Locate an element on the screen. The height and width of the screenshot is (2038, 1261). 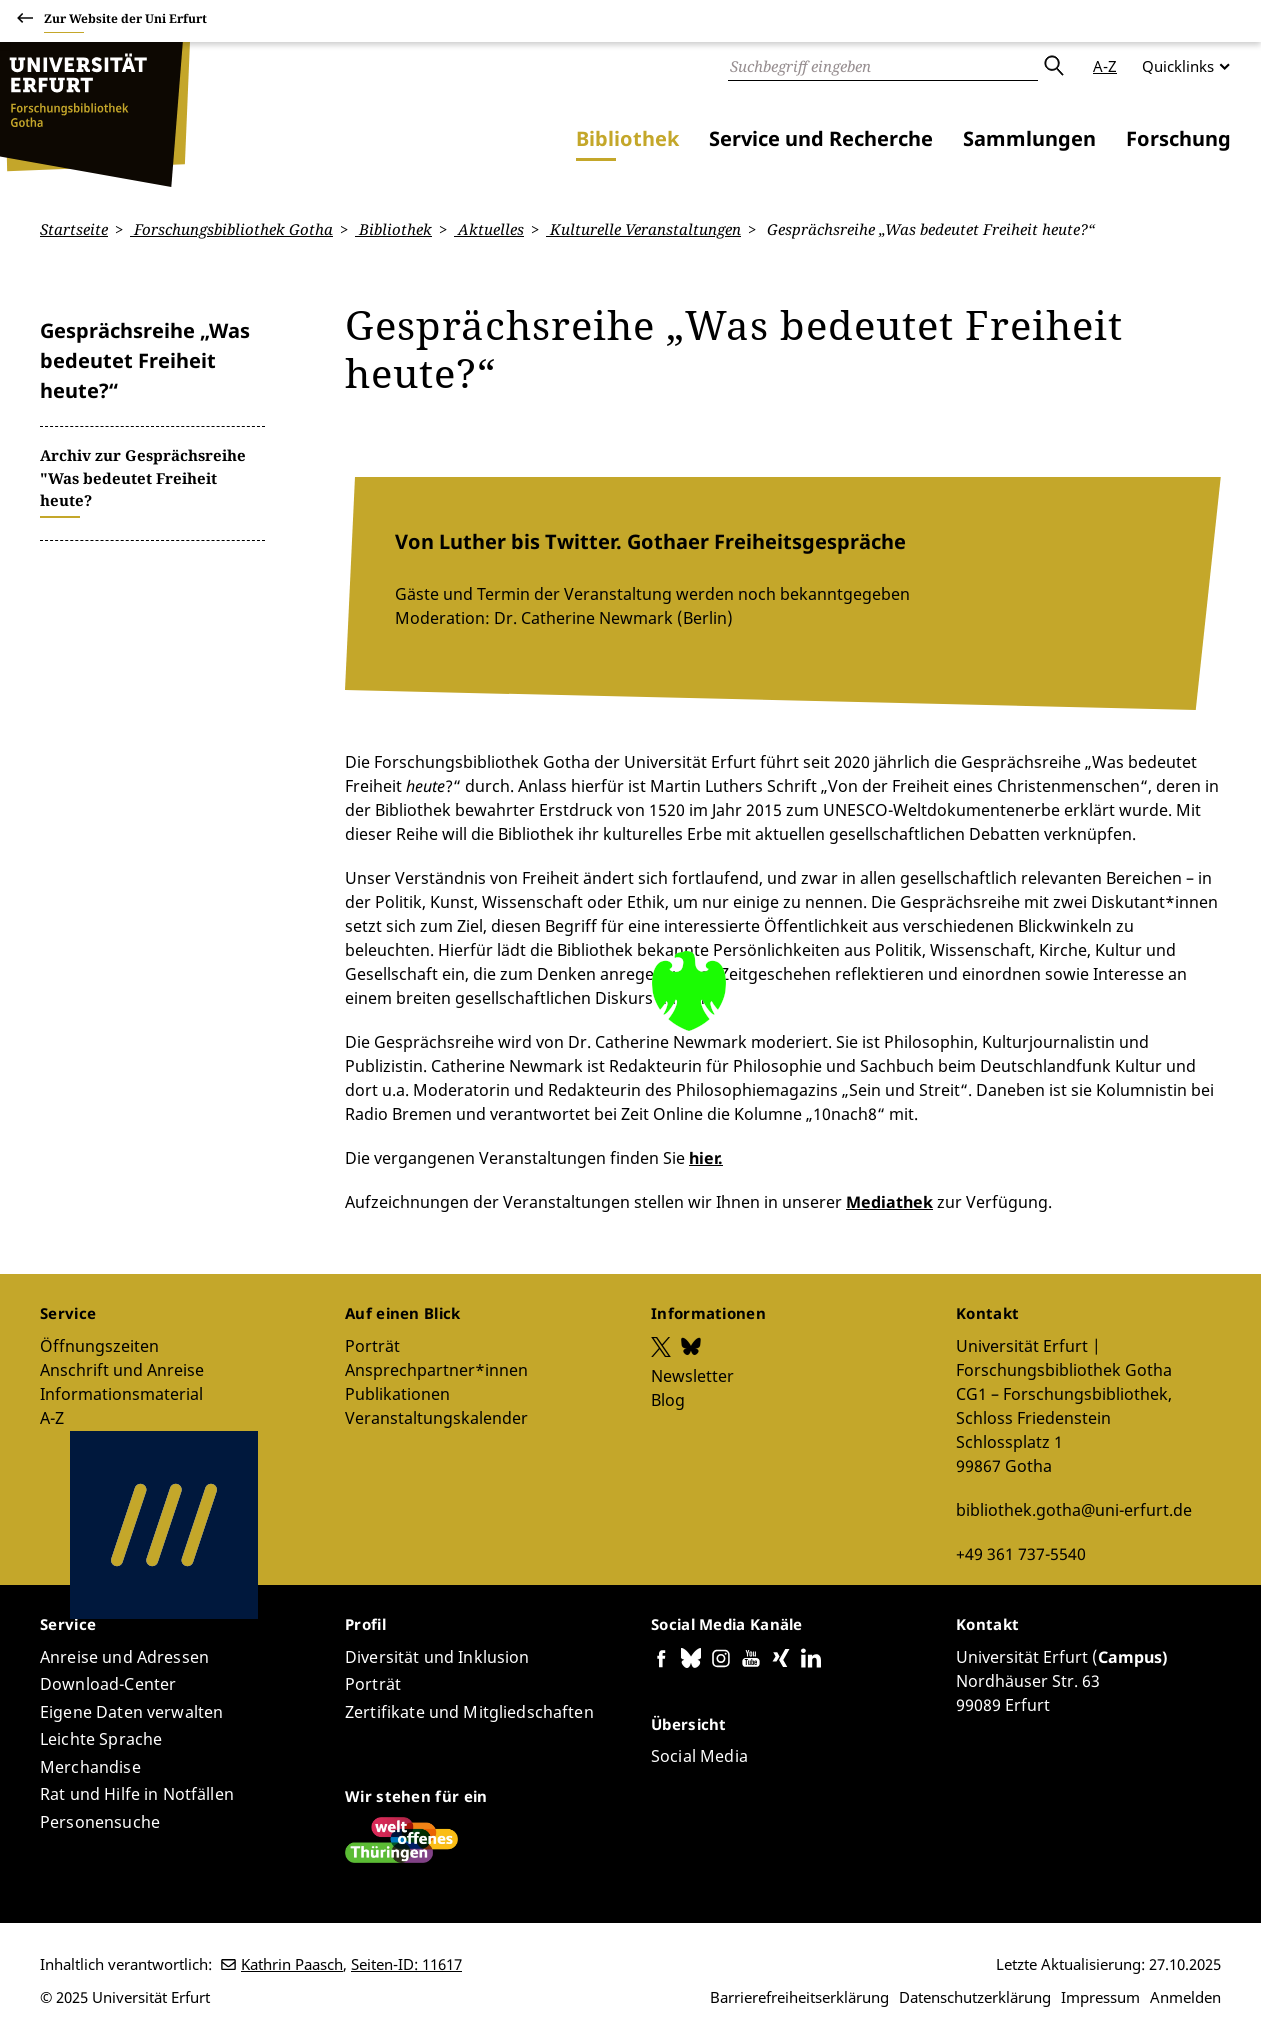
open the what3words location app is located at coordinates (164, 1525).